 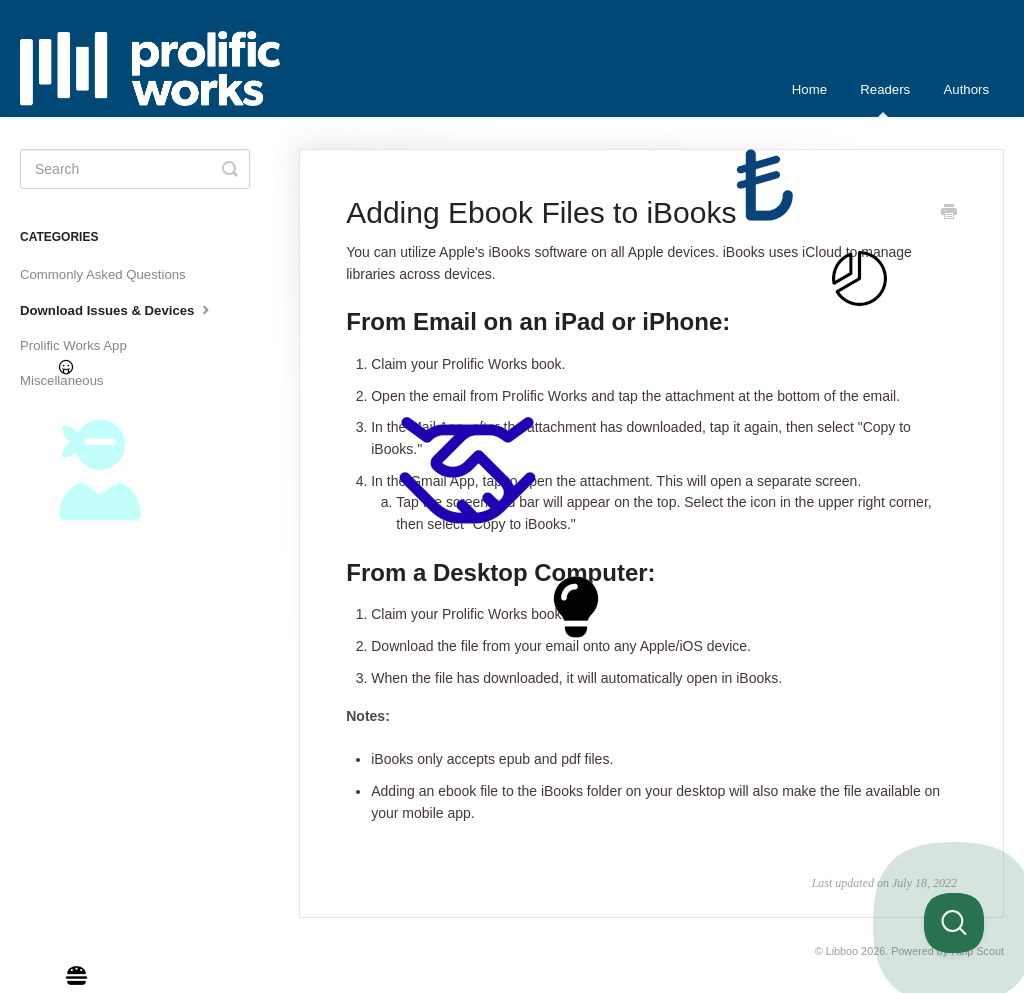 I want to click on indicates price or payment in turkish lira, so click(x=761, y=185).